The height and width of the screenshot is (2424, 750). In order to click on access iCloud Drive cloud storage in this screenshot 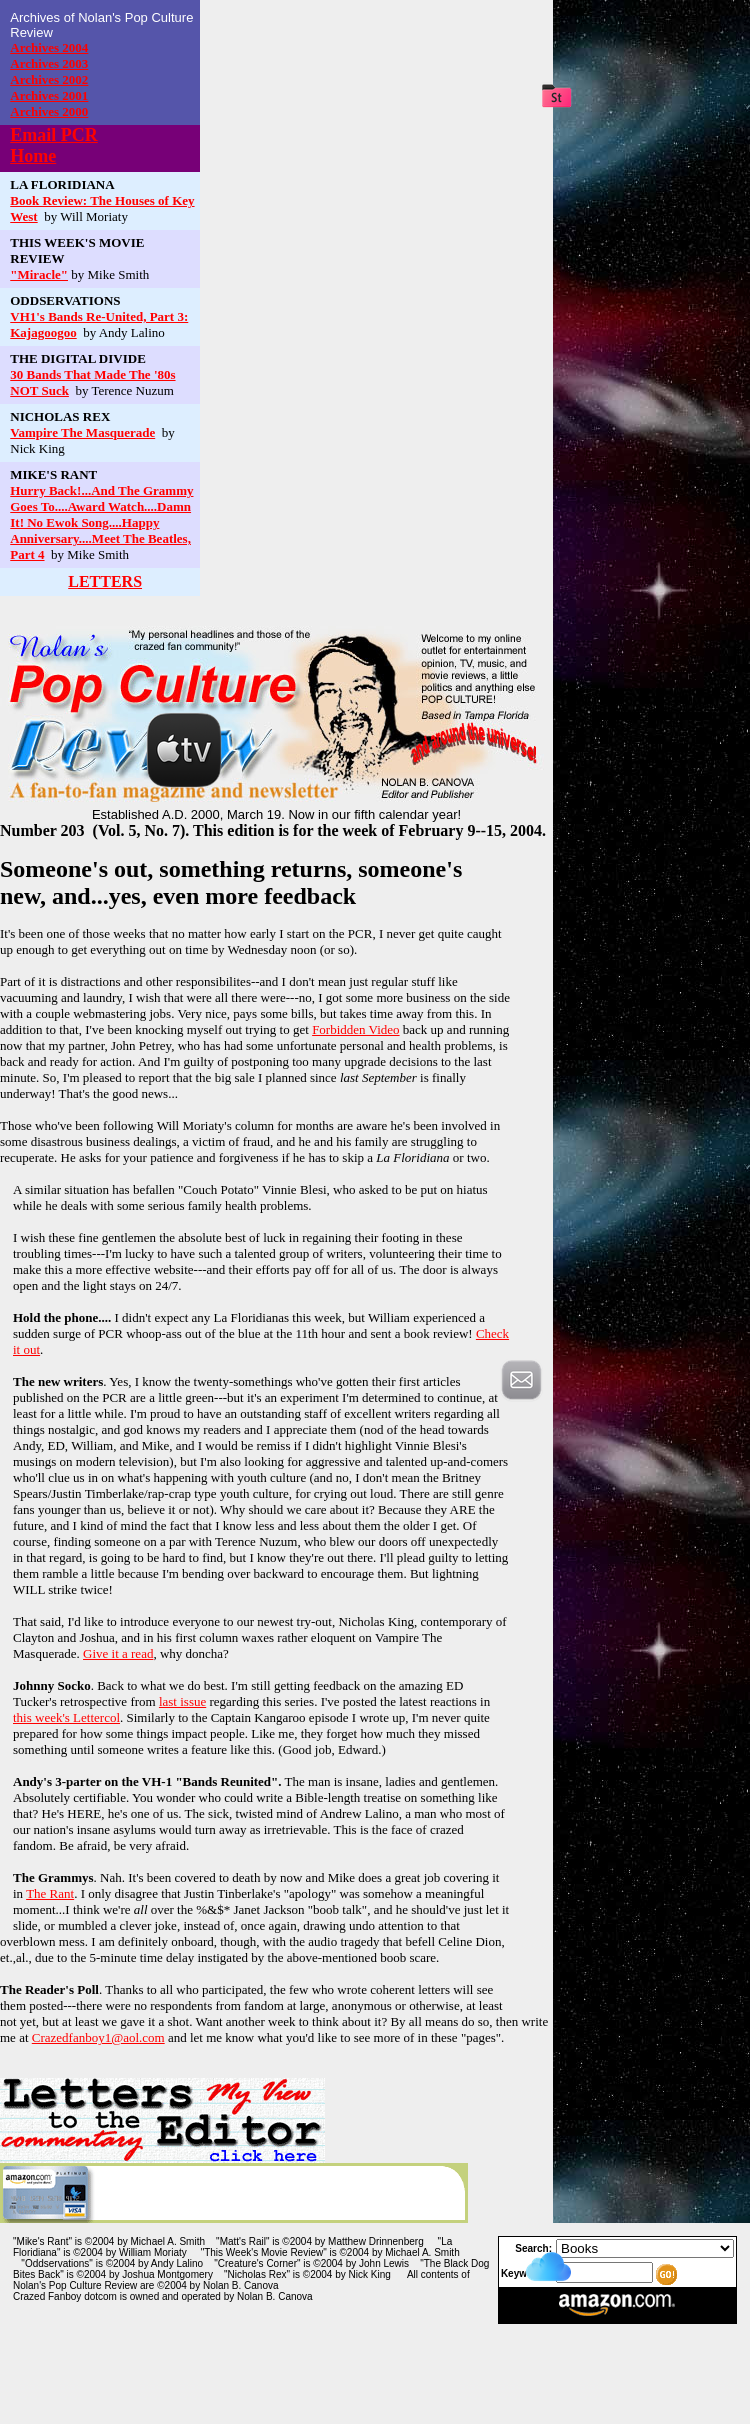, I will do `click(548, 2266)`.